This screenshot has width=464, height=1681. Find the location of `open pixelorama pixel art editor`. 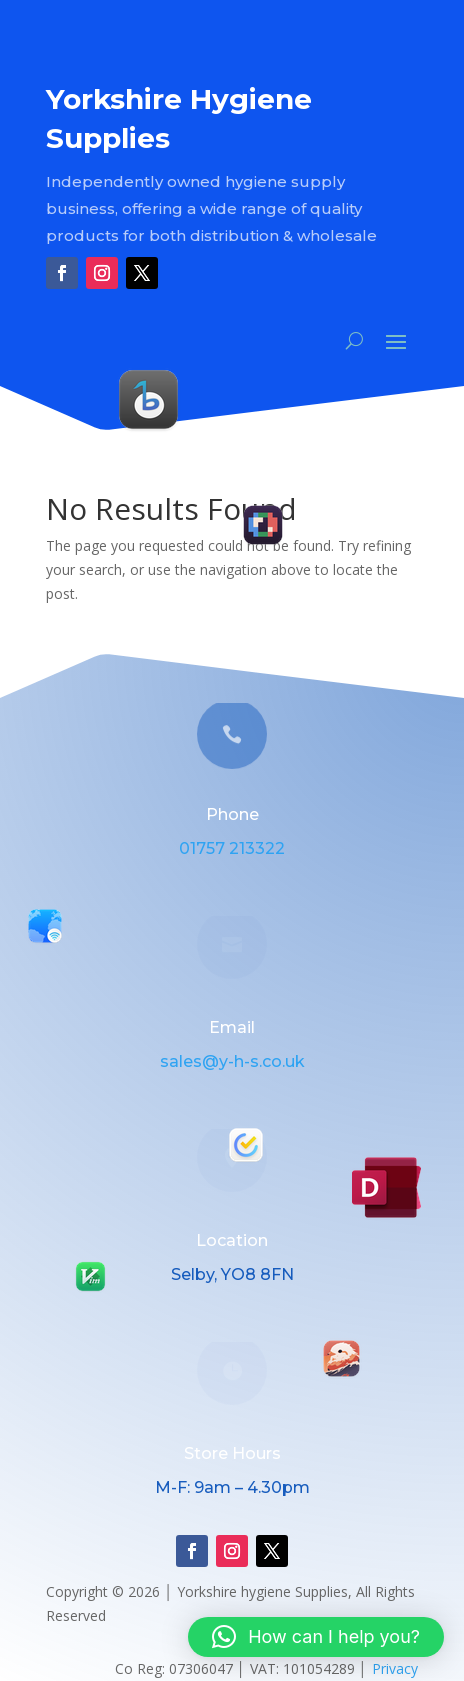

open pixelorama pixel art editor is located at coordinates (263, 525).